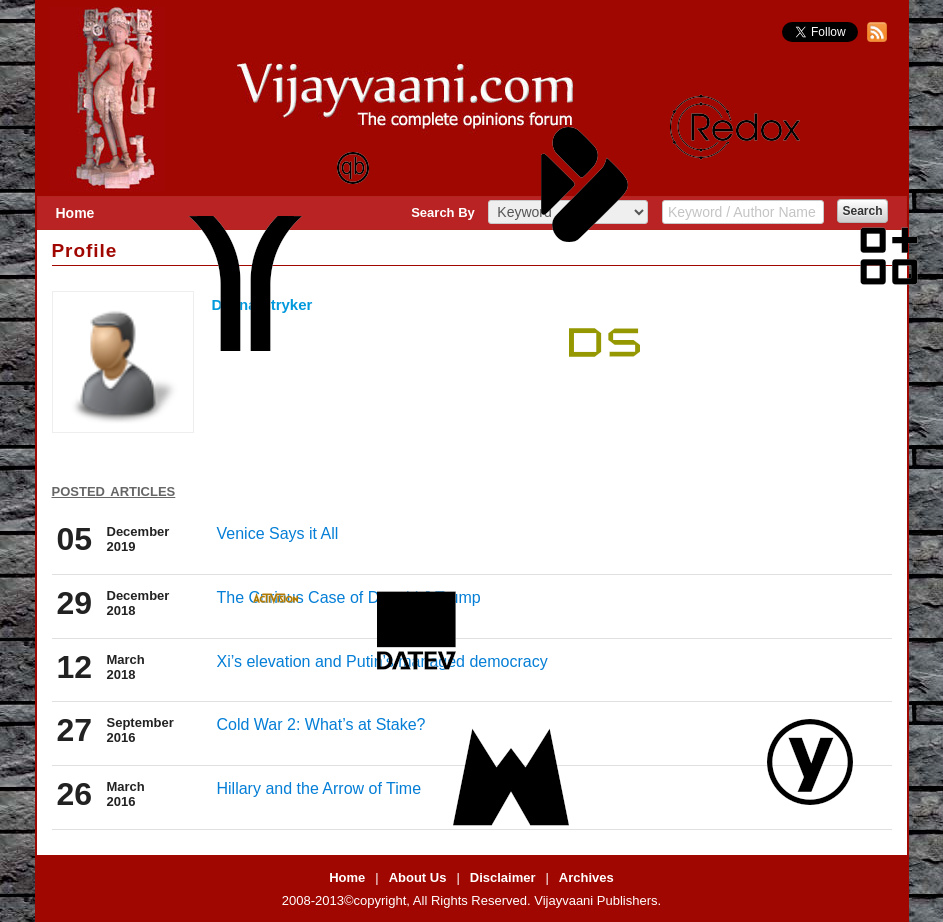 This screenshot has height=922, width=943. Describe the element at coordinates (604, 342) in the screenshot. I see `DataStax company logo` at that location.